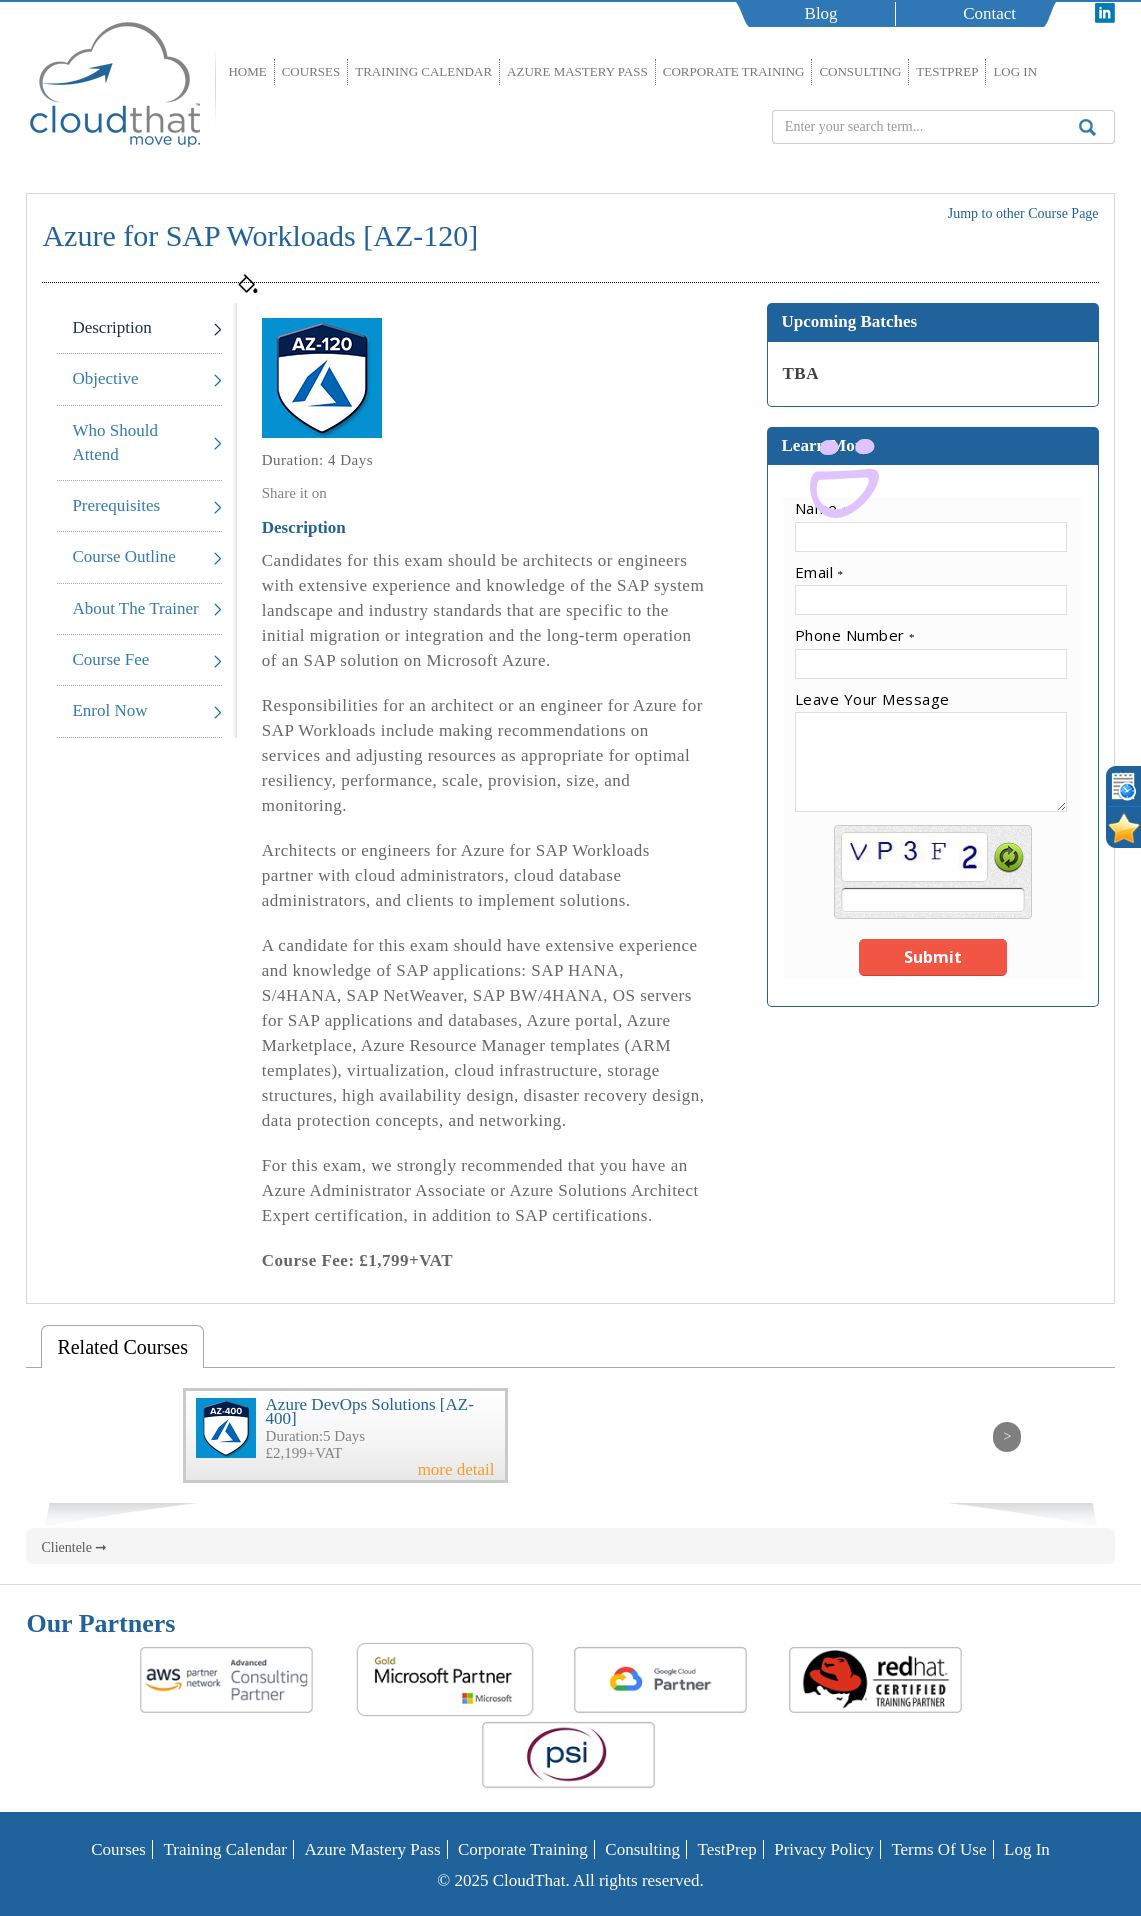 This screenshot has width=1141, height=1916. Describe the element at coordinates (247, 283) in the screenshot. I see `access color fill or paint tool` at that location.